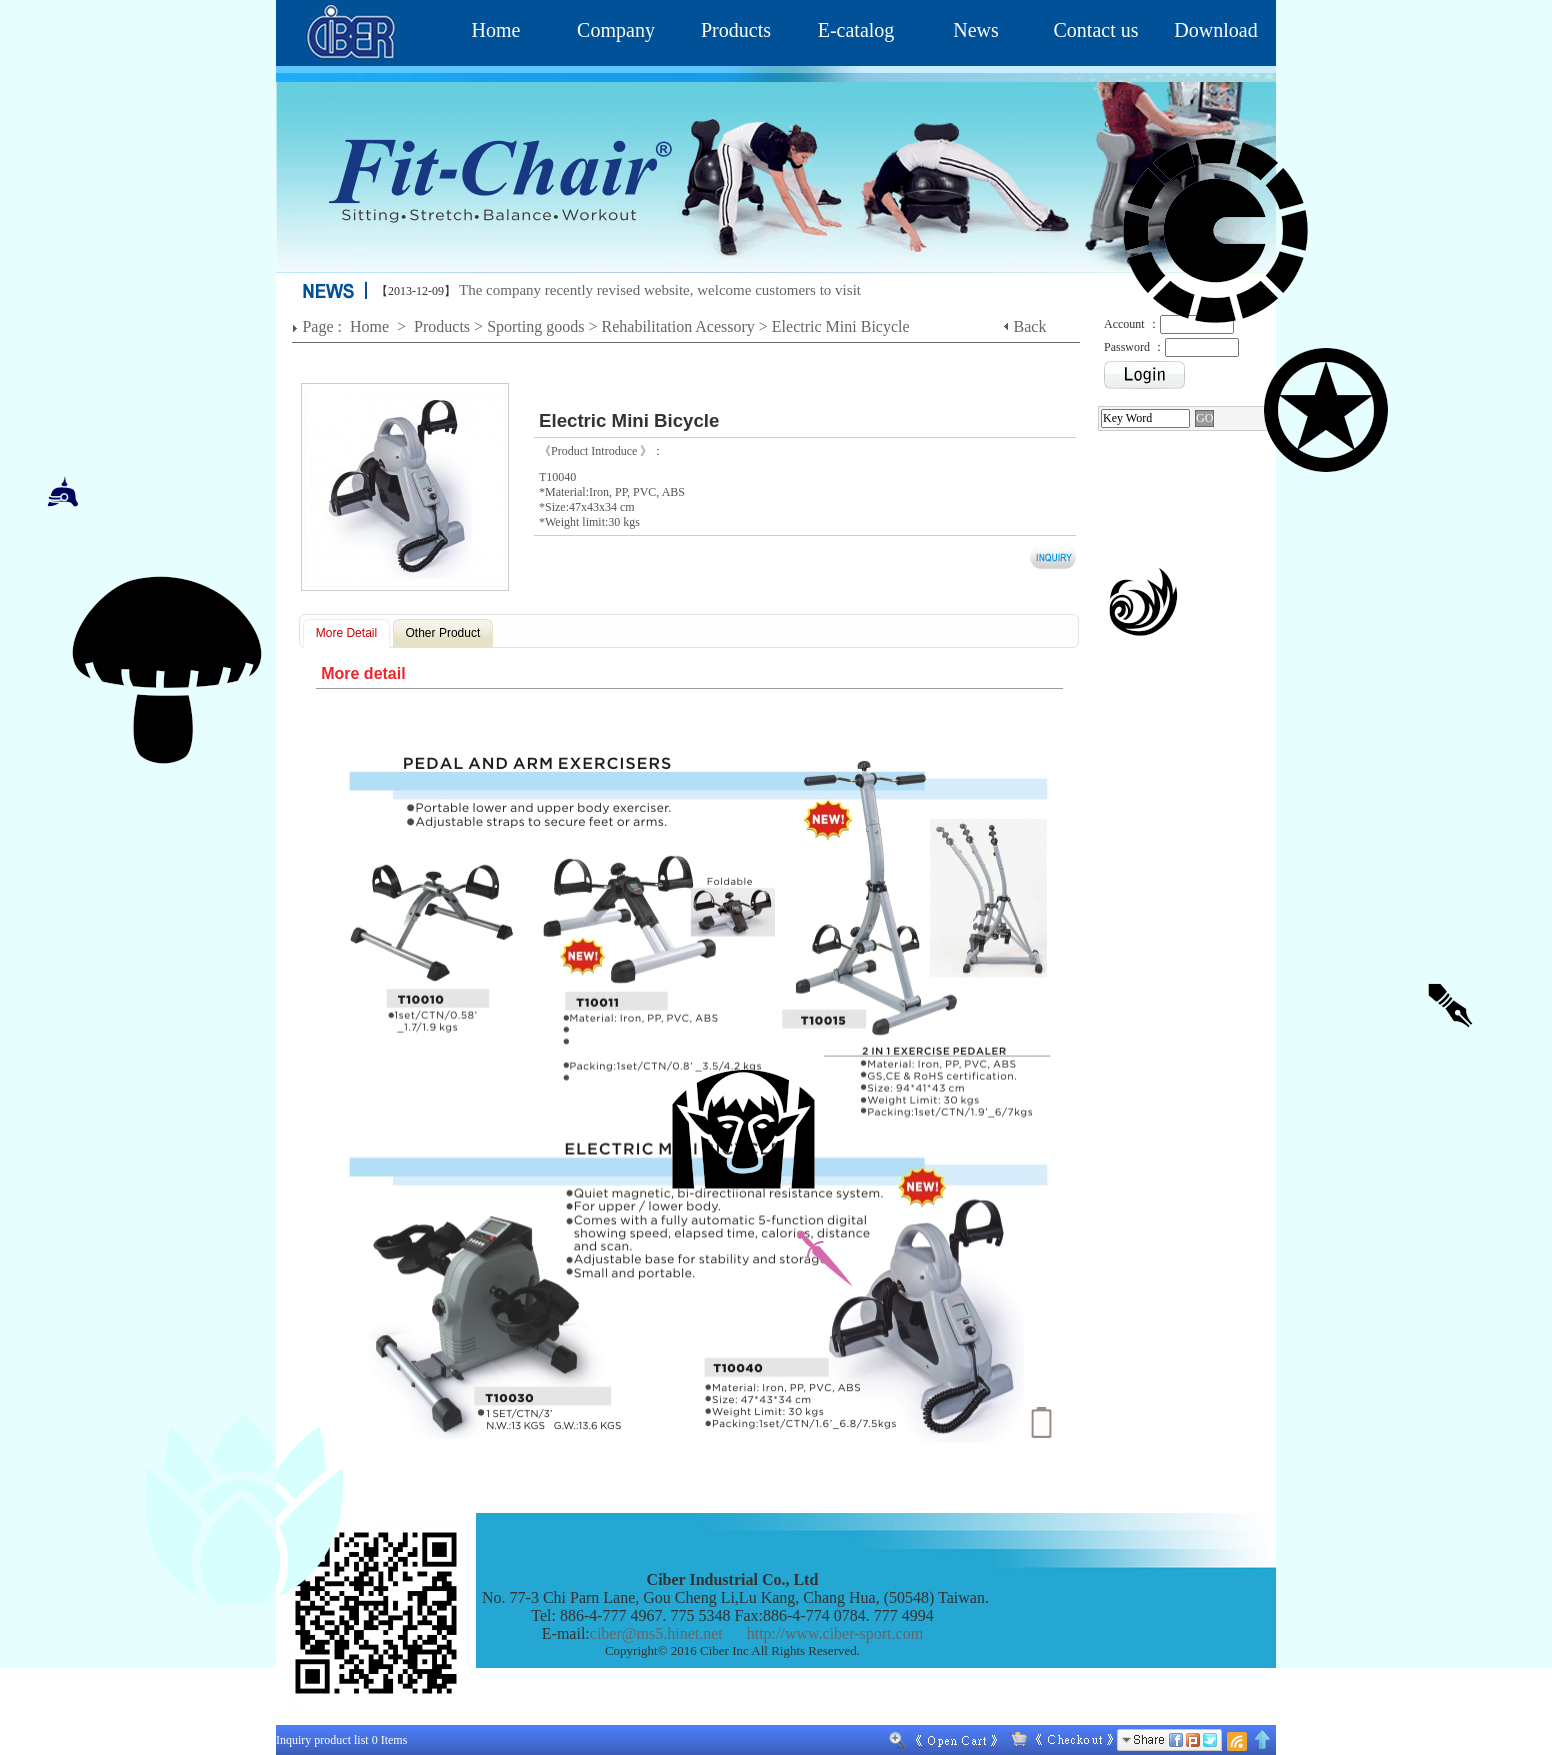  What do you see at coordinates (1143, 601) in the screenshot?
I see `indicates a fire or flame spell with spin effect in a game` at bounding box center [1143, 601].